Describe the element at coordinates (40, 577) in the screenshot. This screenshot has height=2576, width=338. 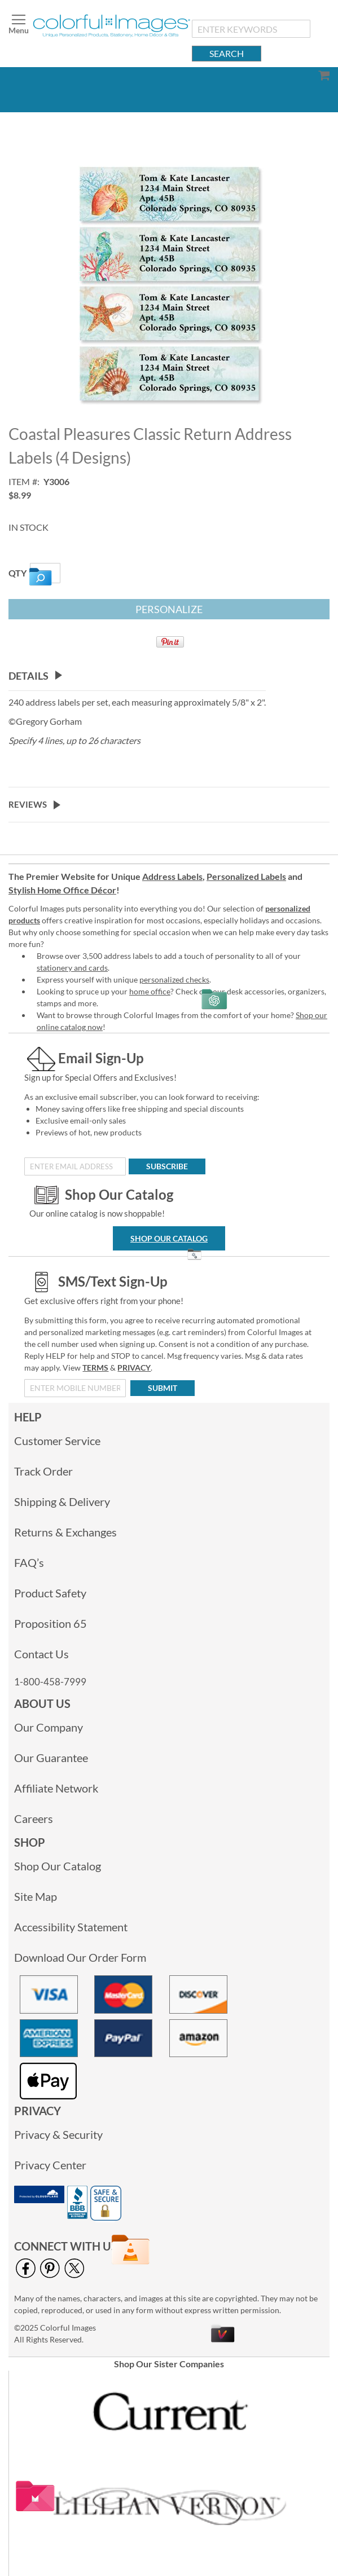
I see `search within folder contents` at that location.